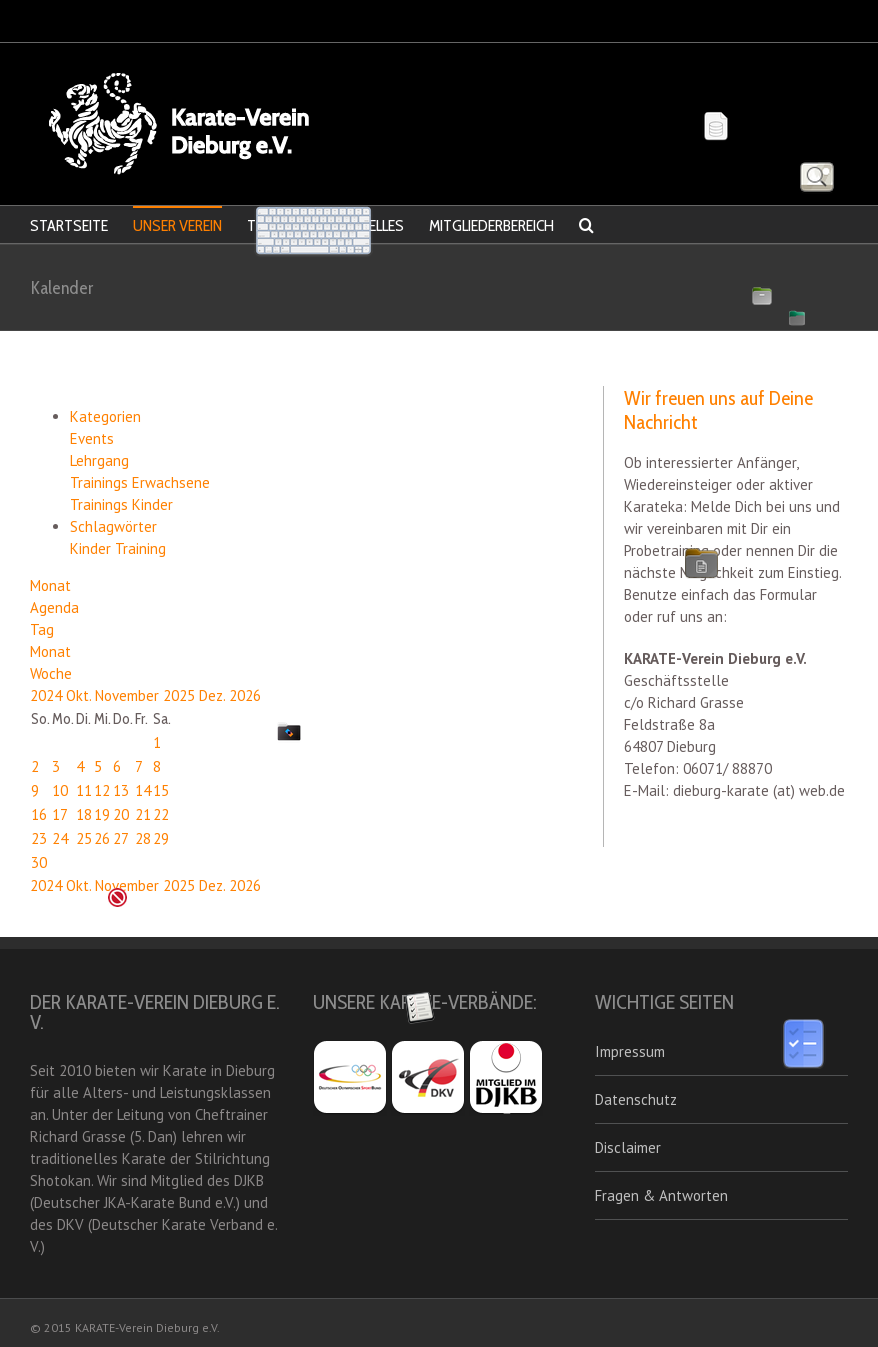 The width and height of the screenshot is (878, 1347). What do you see at coordinates (117, 897) in the screenshot?
I see `cancel or abort current action` at bounding box center [117, 897].